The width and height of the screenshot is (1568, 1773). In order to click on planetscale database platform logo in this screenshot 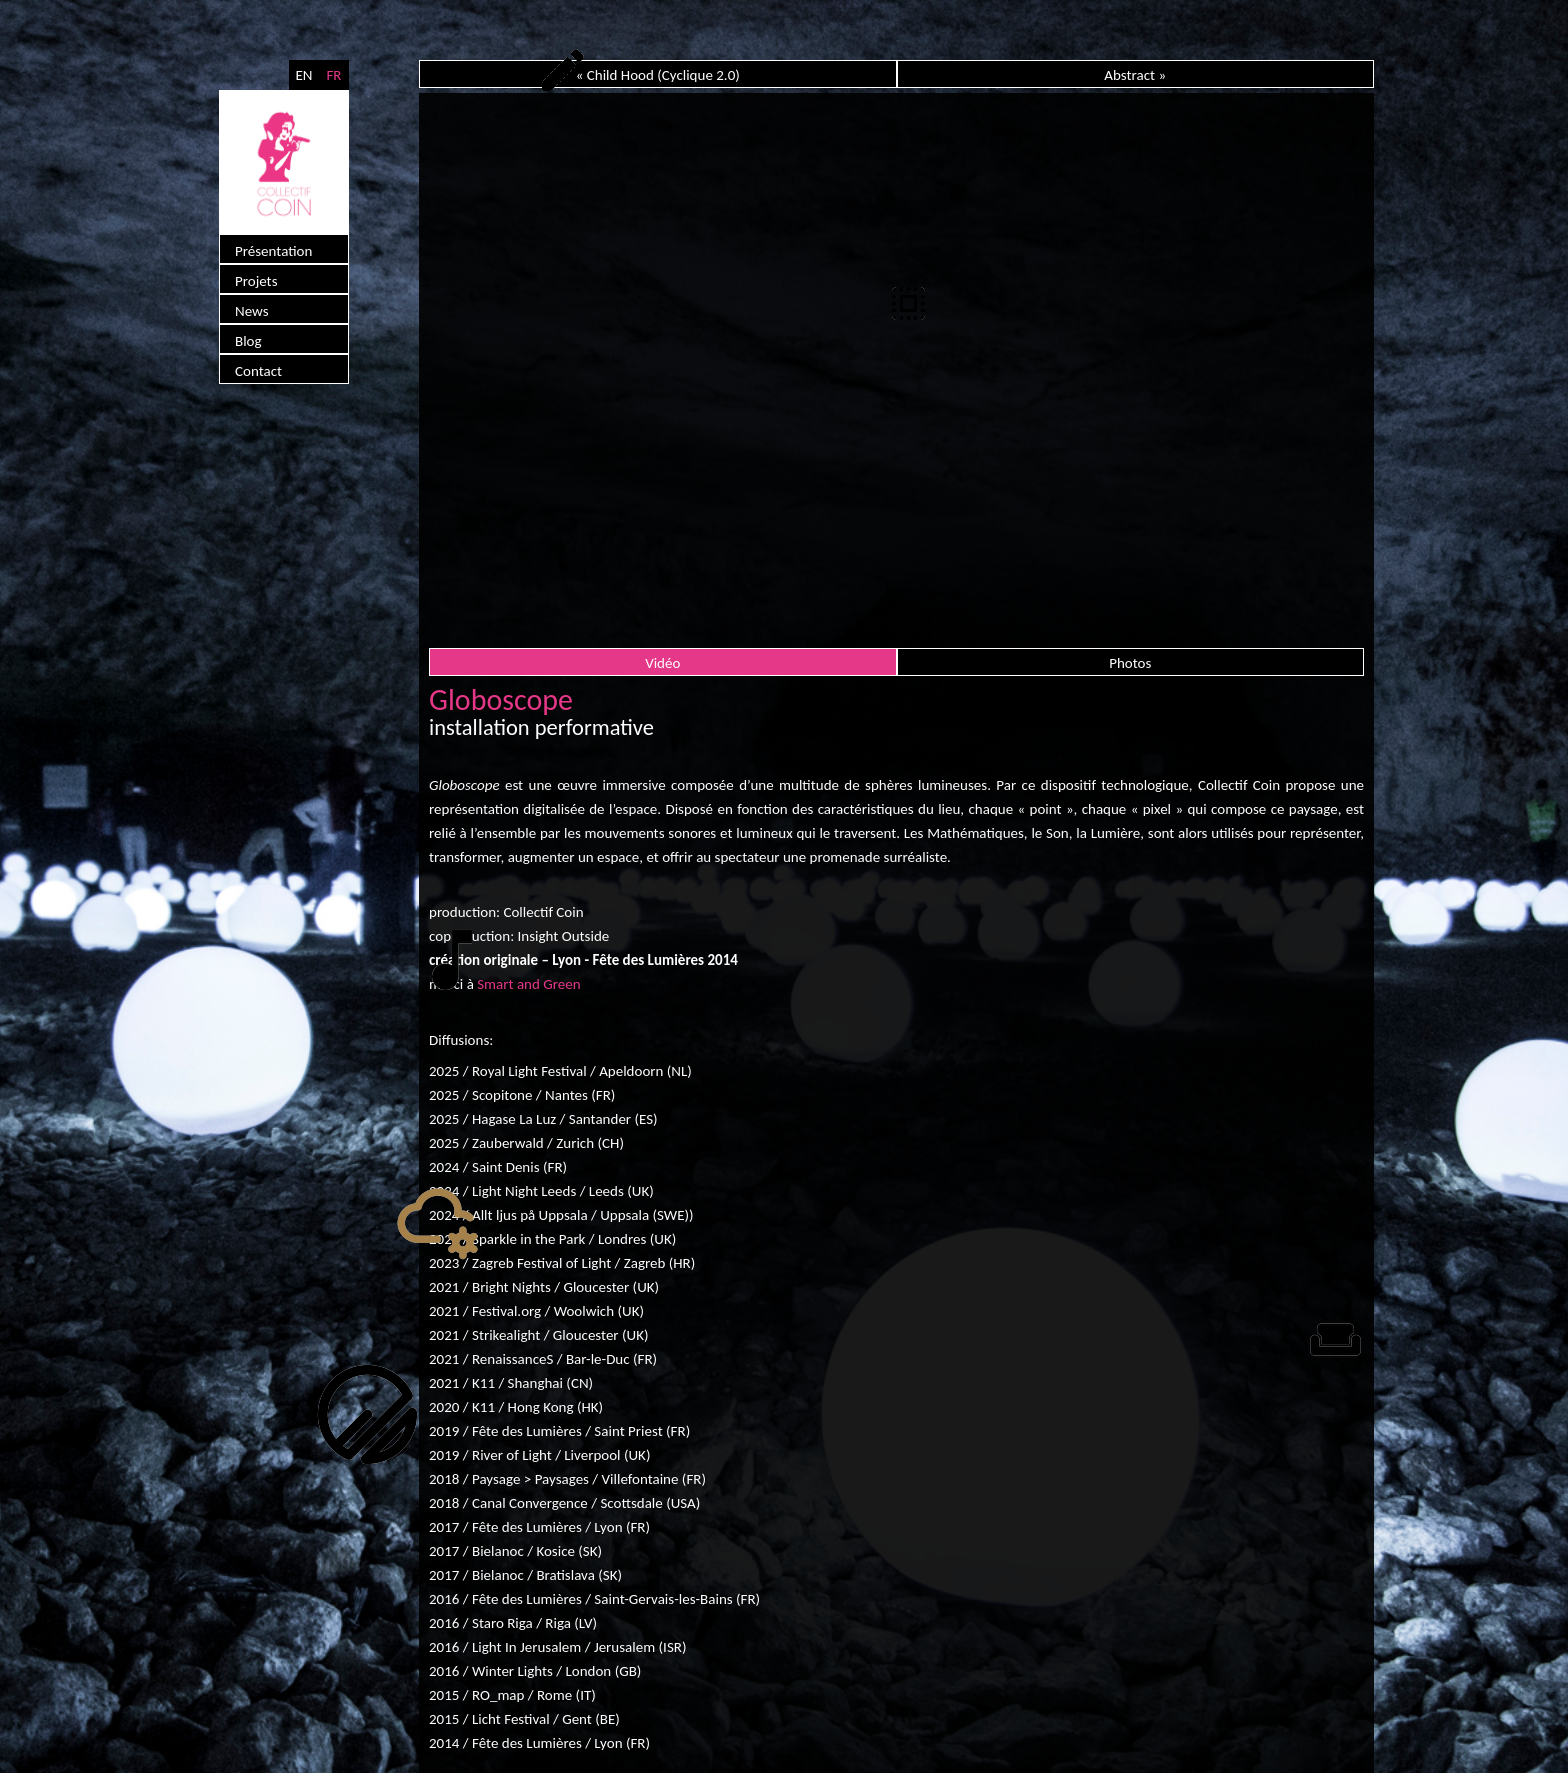, I will do `click(367, 1414)`.